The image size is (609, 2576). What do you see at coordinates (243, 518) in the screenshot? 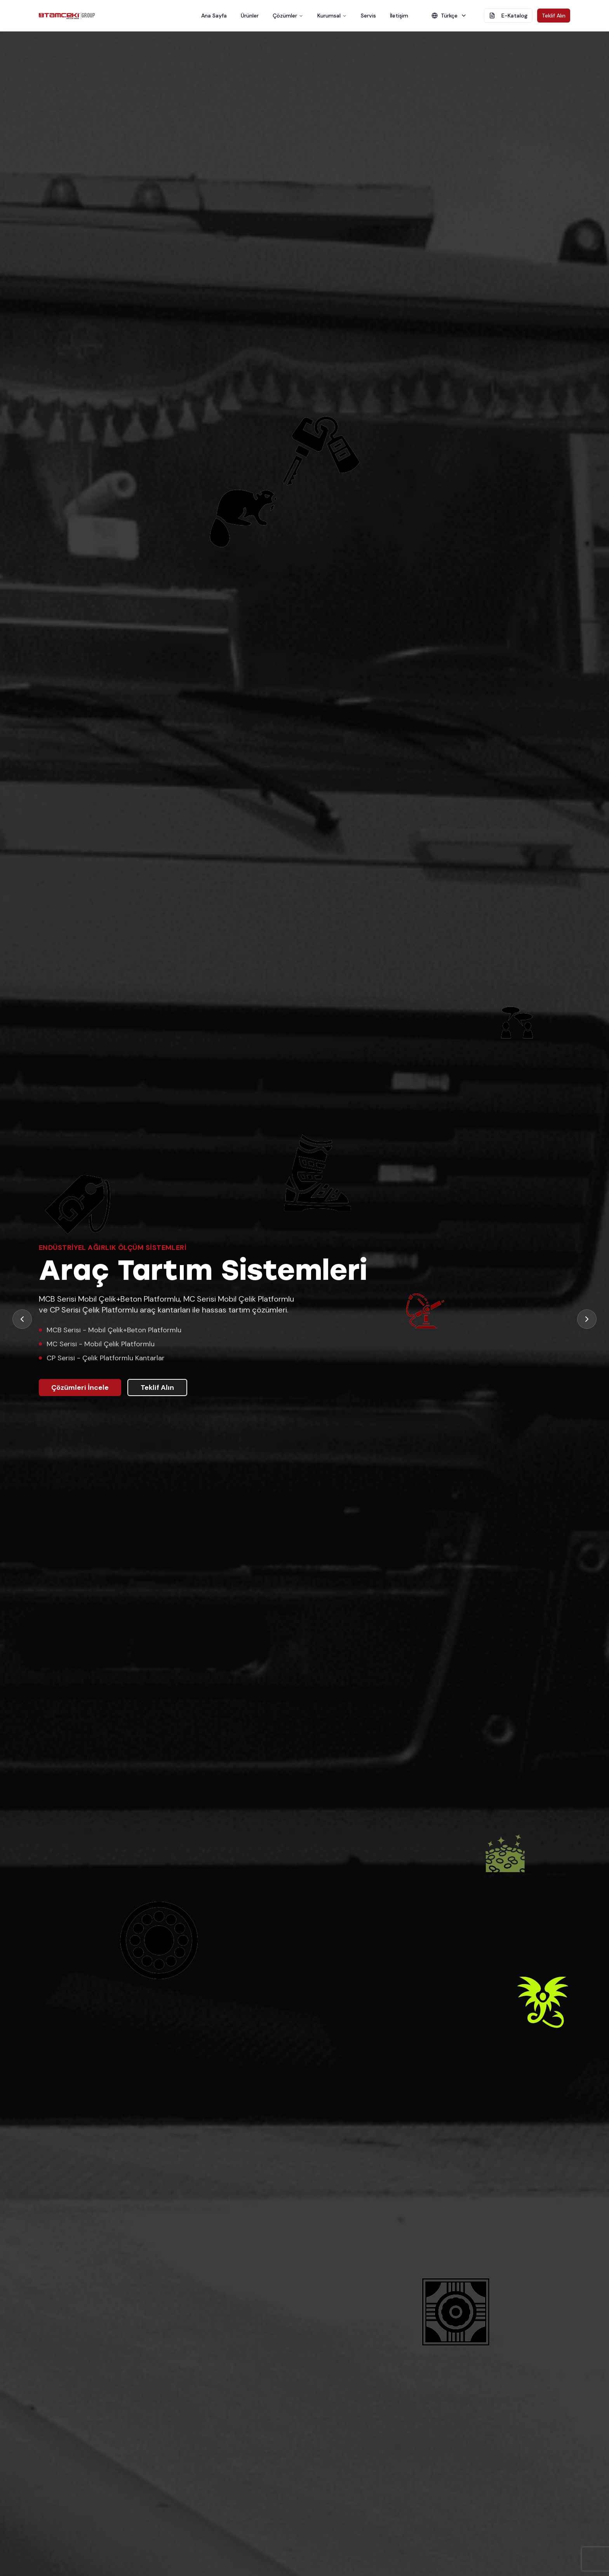
I see `beaver mascot or wildlife game element` at bounding box center [243, 518].